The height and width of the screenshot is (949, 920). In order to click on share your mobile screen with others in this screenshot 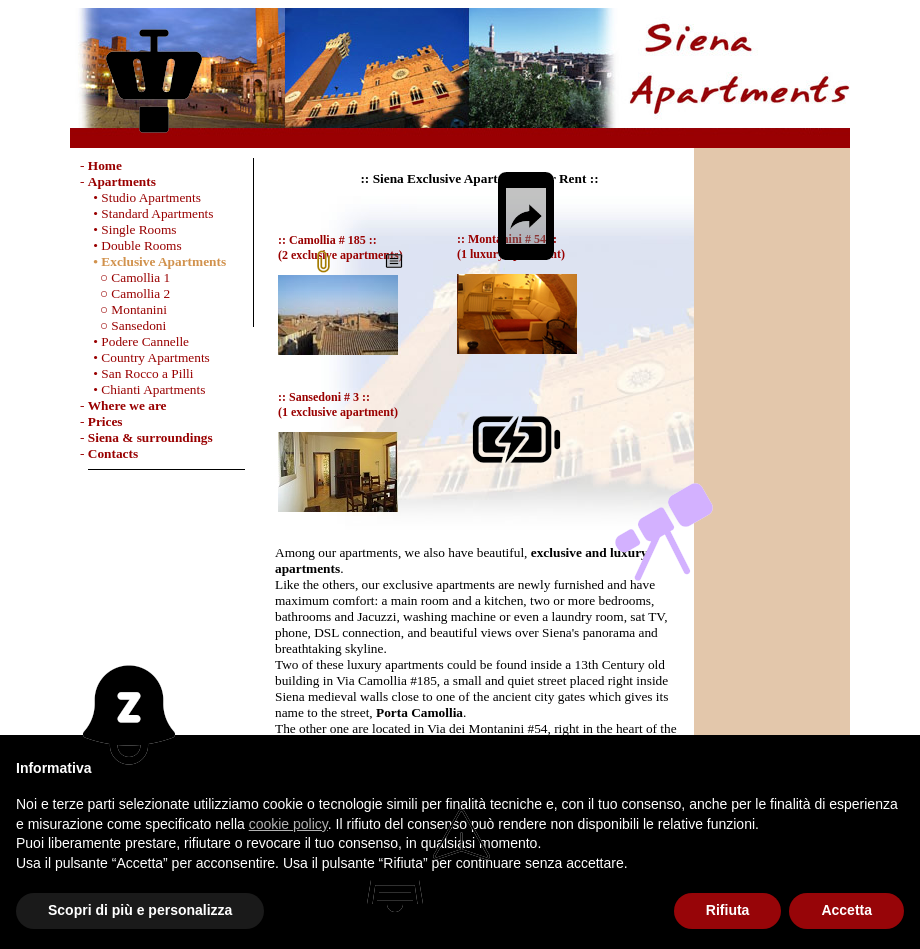, I will do `click(526, 216)`.